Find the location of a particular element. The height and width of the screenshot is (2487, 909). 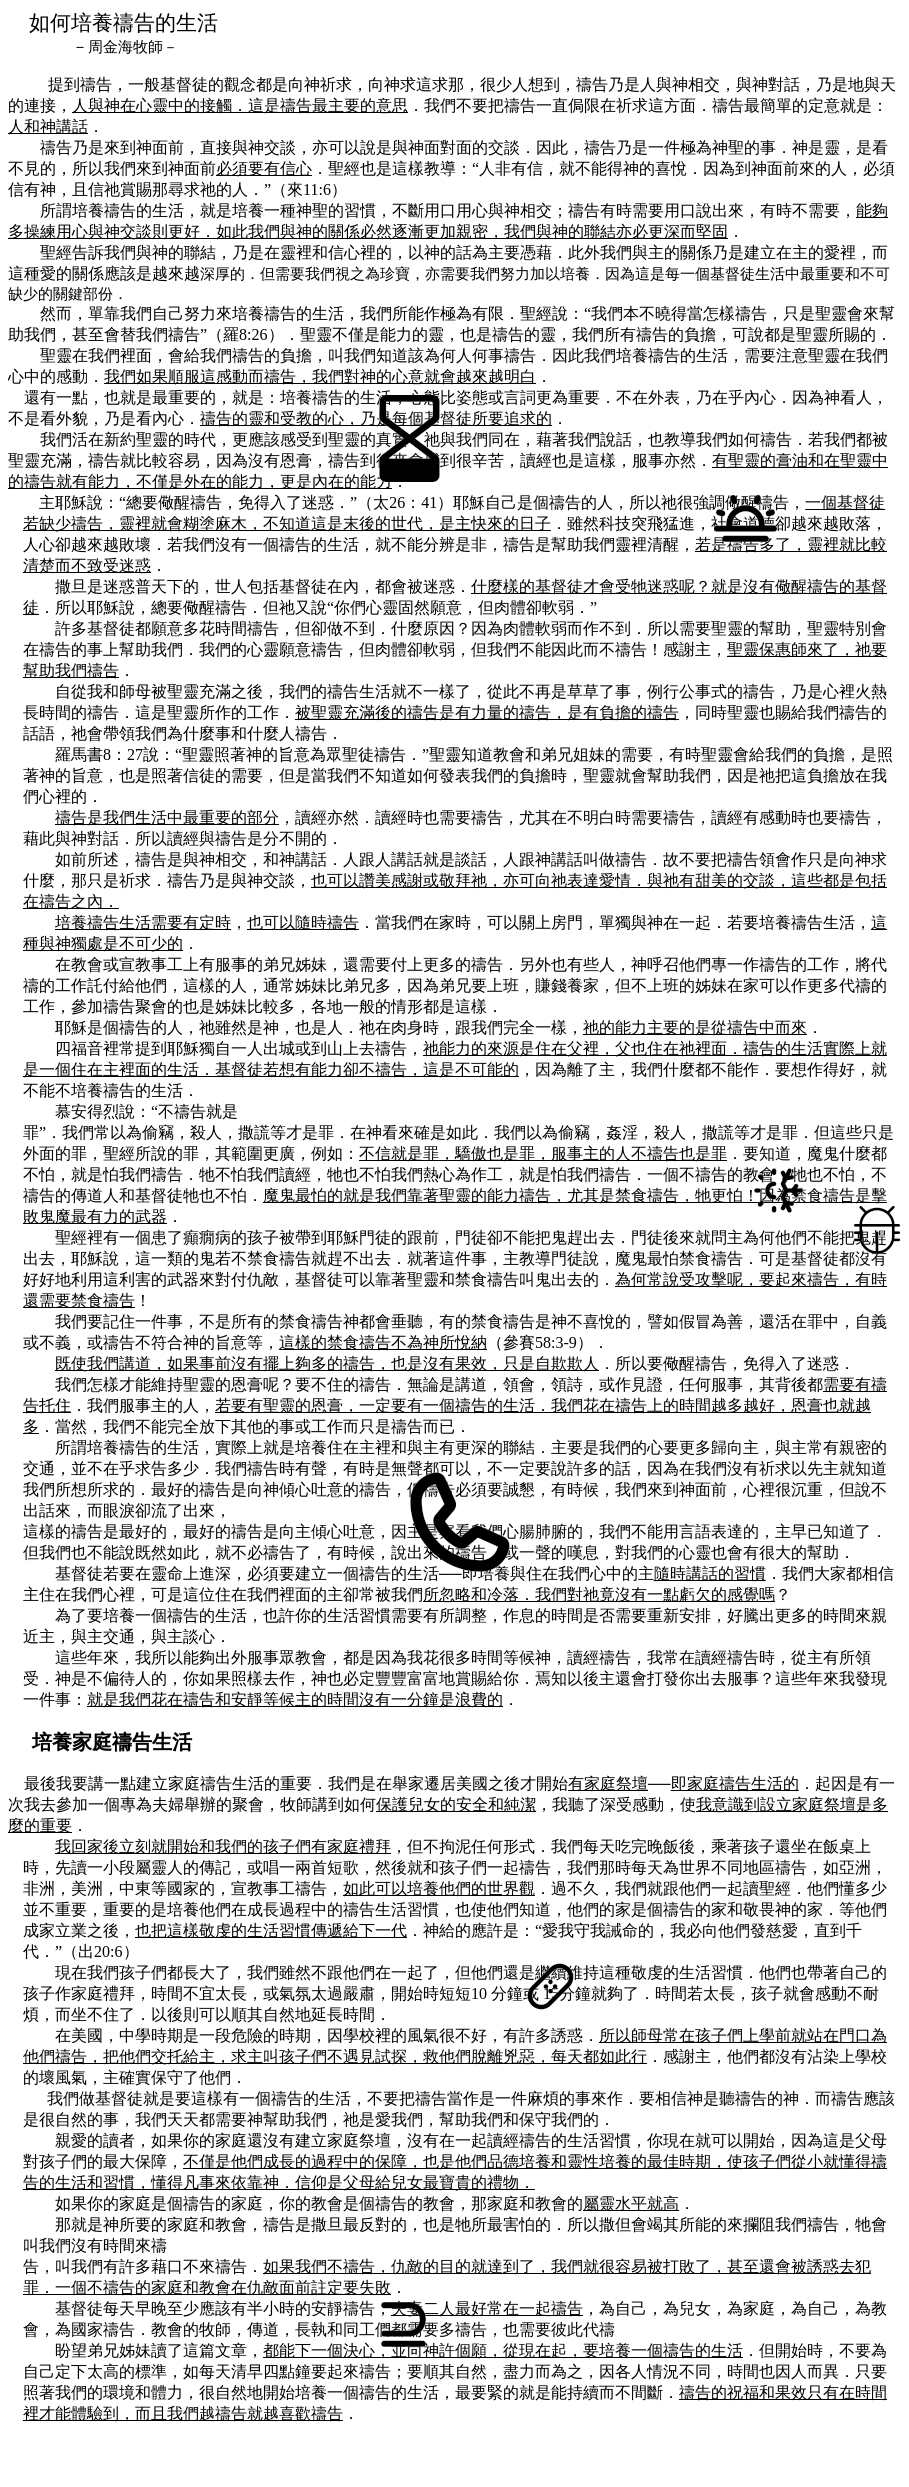

toggle between hot and cold temperature settings is located at coordinates (778, 1190).